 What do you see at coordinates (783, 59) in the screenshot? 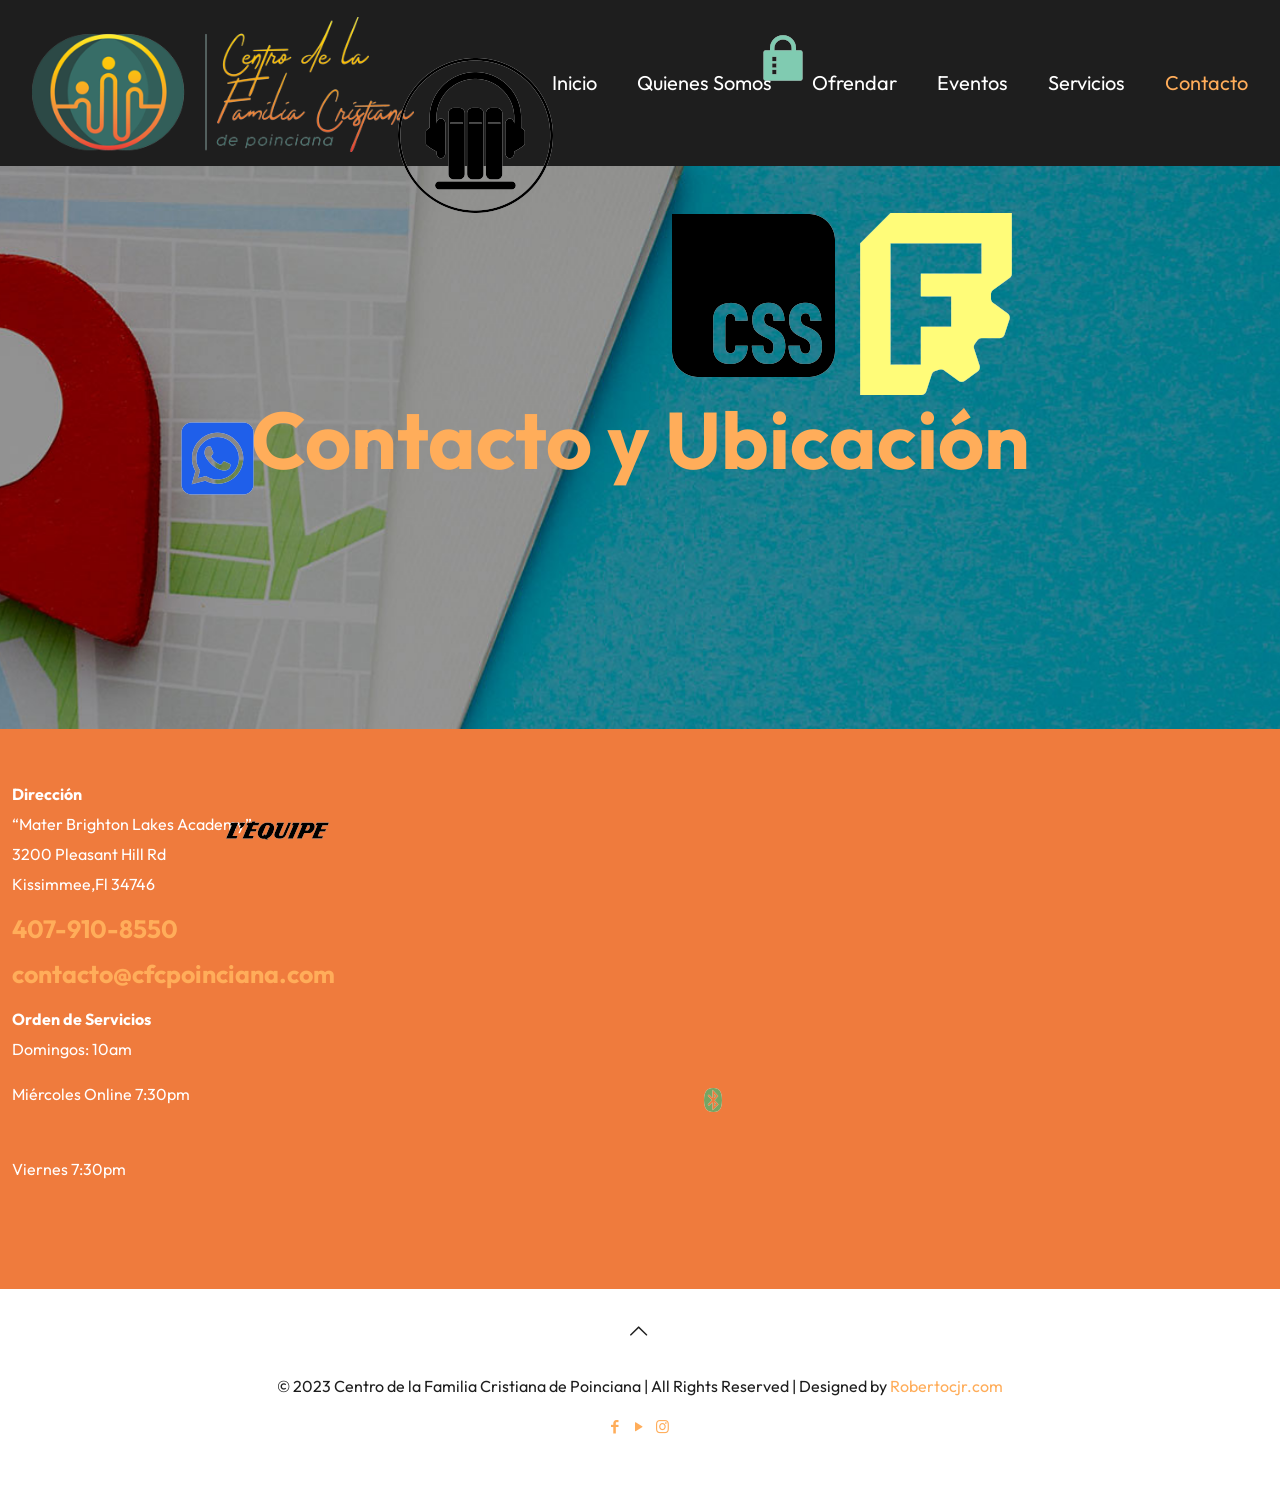
I see `access a private git repository` at bounding box center [783, 59].